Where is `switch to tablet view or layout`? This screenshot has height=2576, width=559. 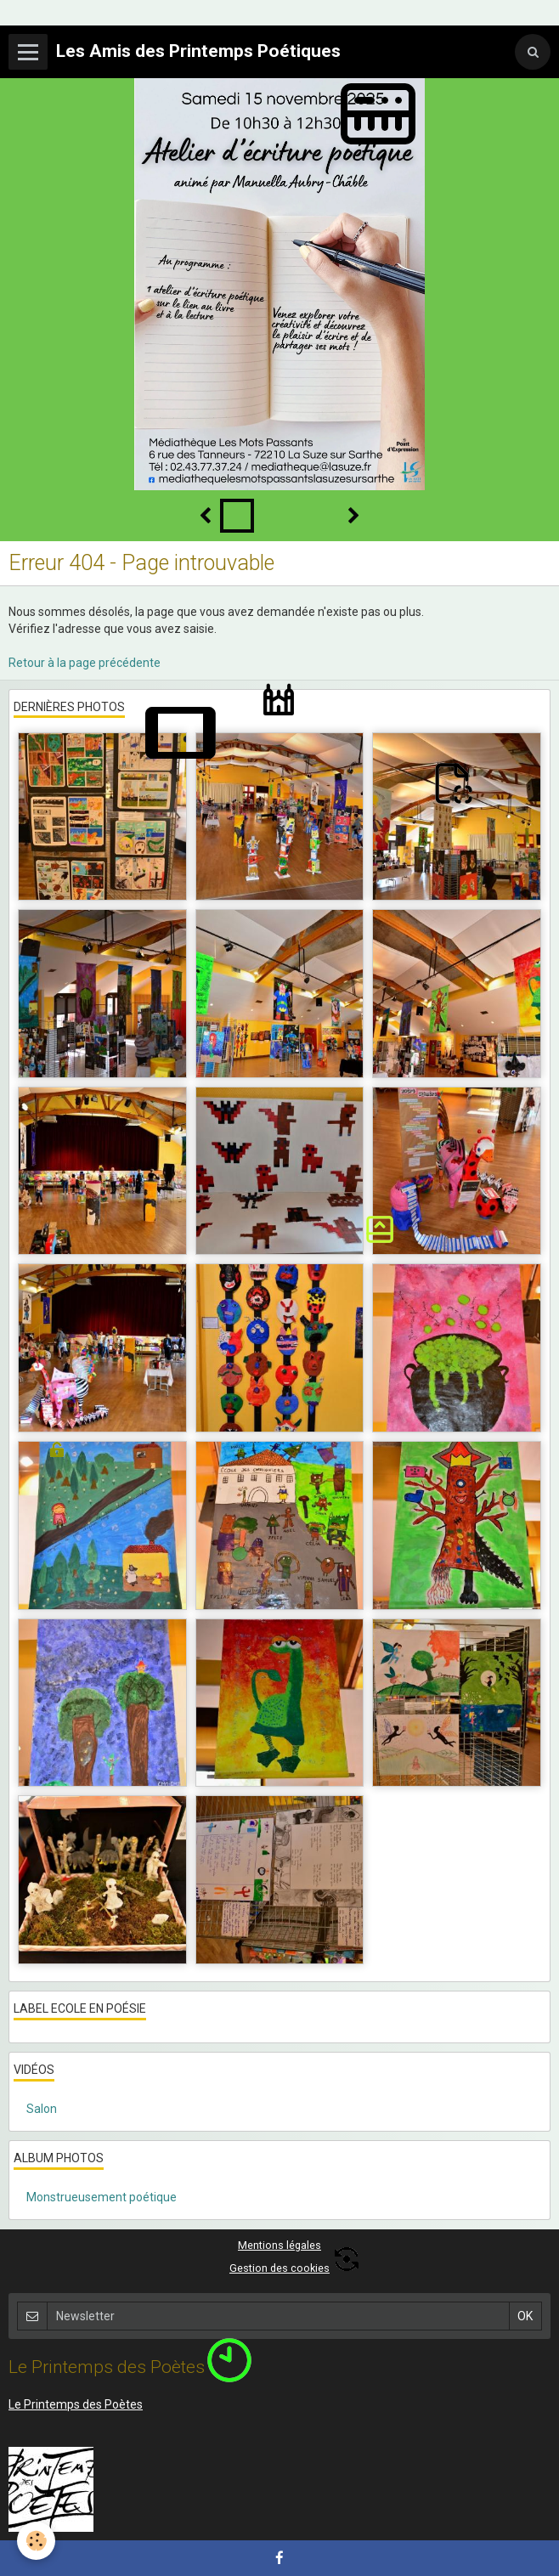 switch to tablet view or layout is located at coordinates (180, 732).